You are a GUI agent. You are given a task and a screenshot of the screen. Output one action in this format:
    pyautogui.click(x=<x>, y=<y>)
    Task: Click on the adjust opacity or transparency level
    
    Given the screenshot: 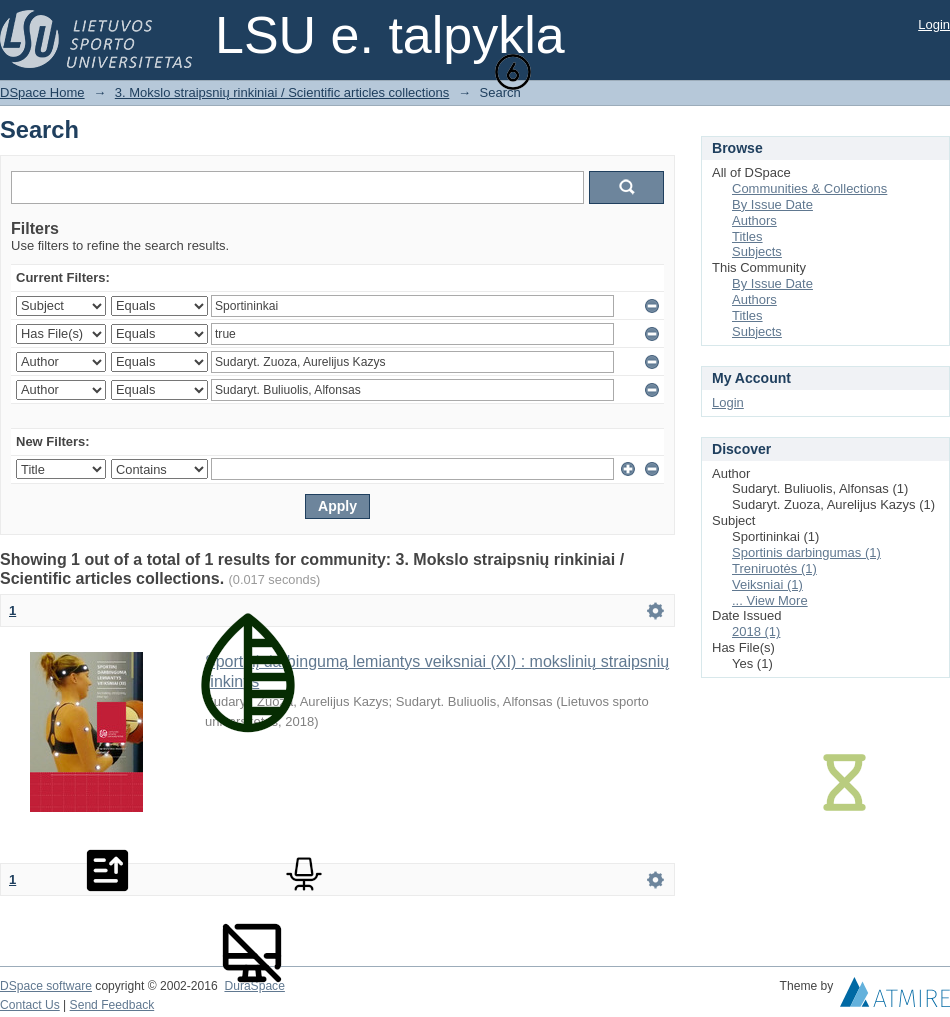 What is the action you would take?
    pyautogui.click(x=248, y=677)
    